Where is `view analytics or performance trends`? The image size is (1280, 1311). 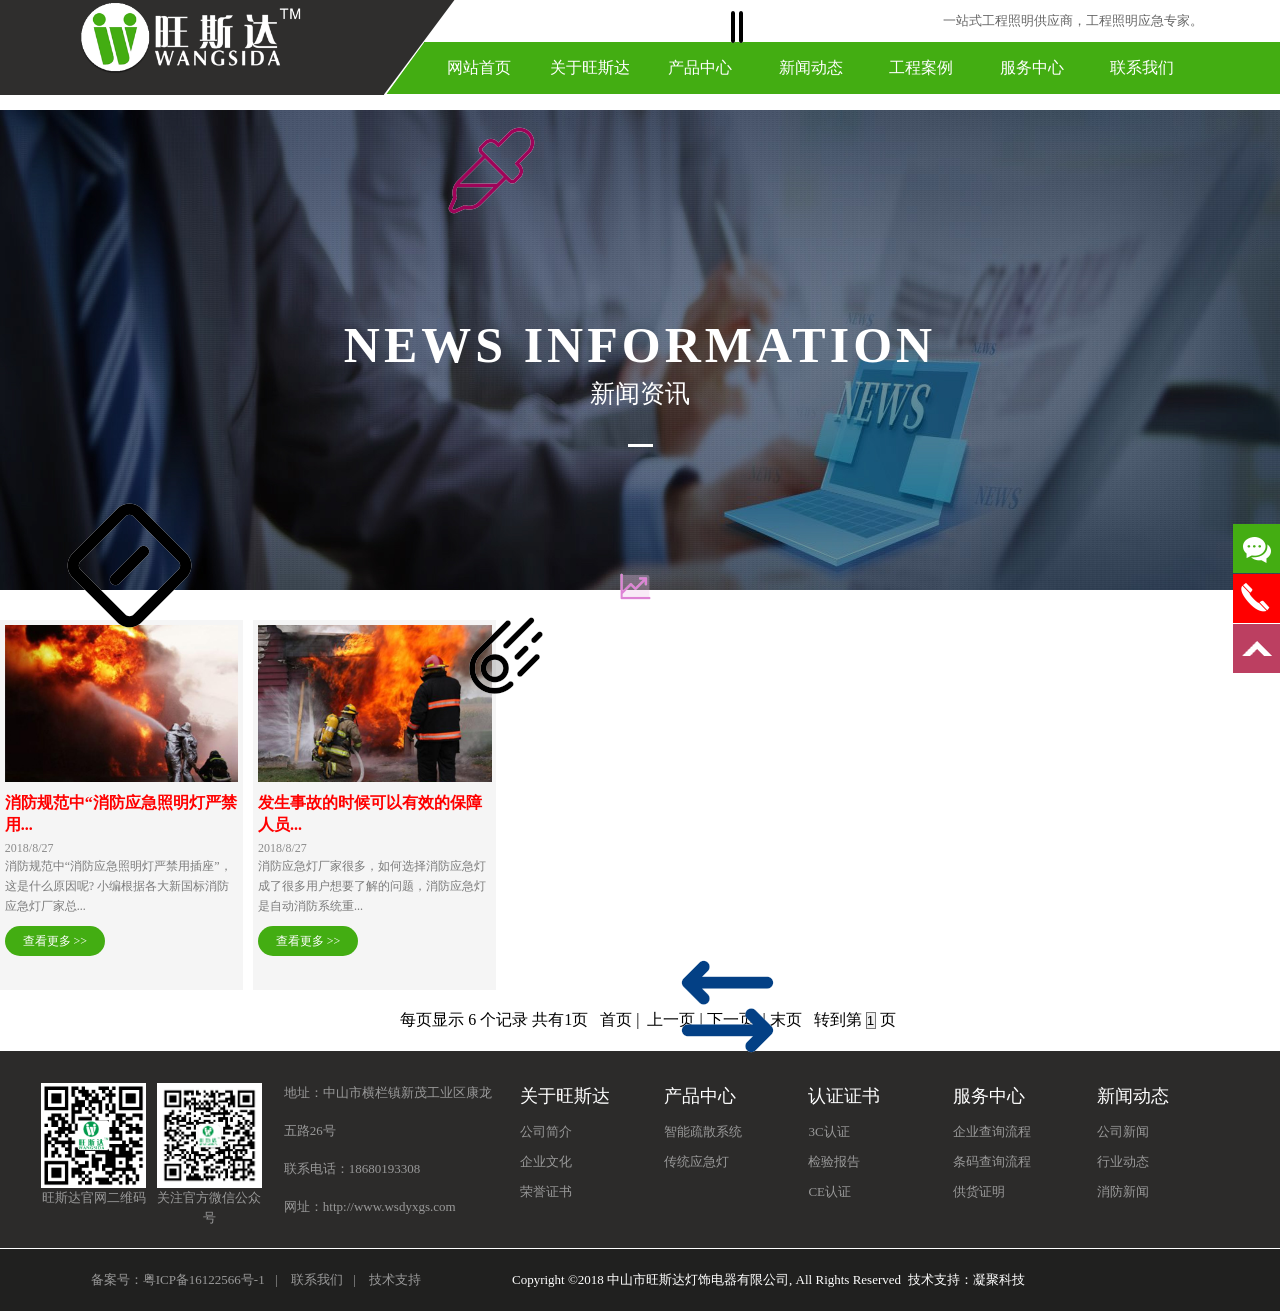
view analytics or performance trends is located at coordinates (635, 586).